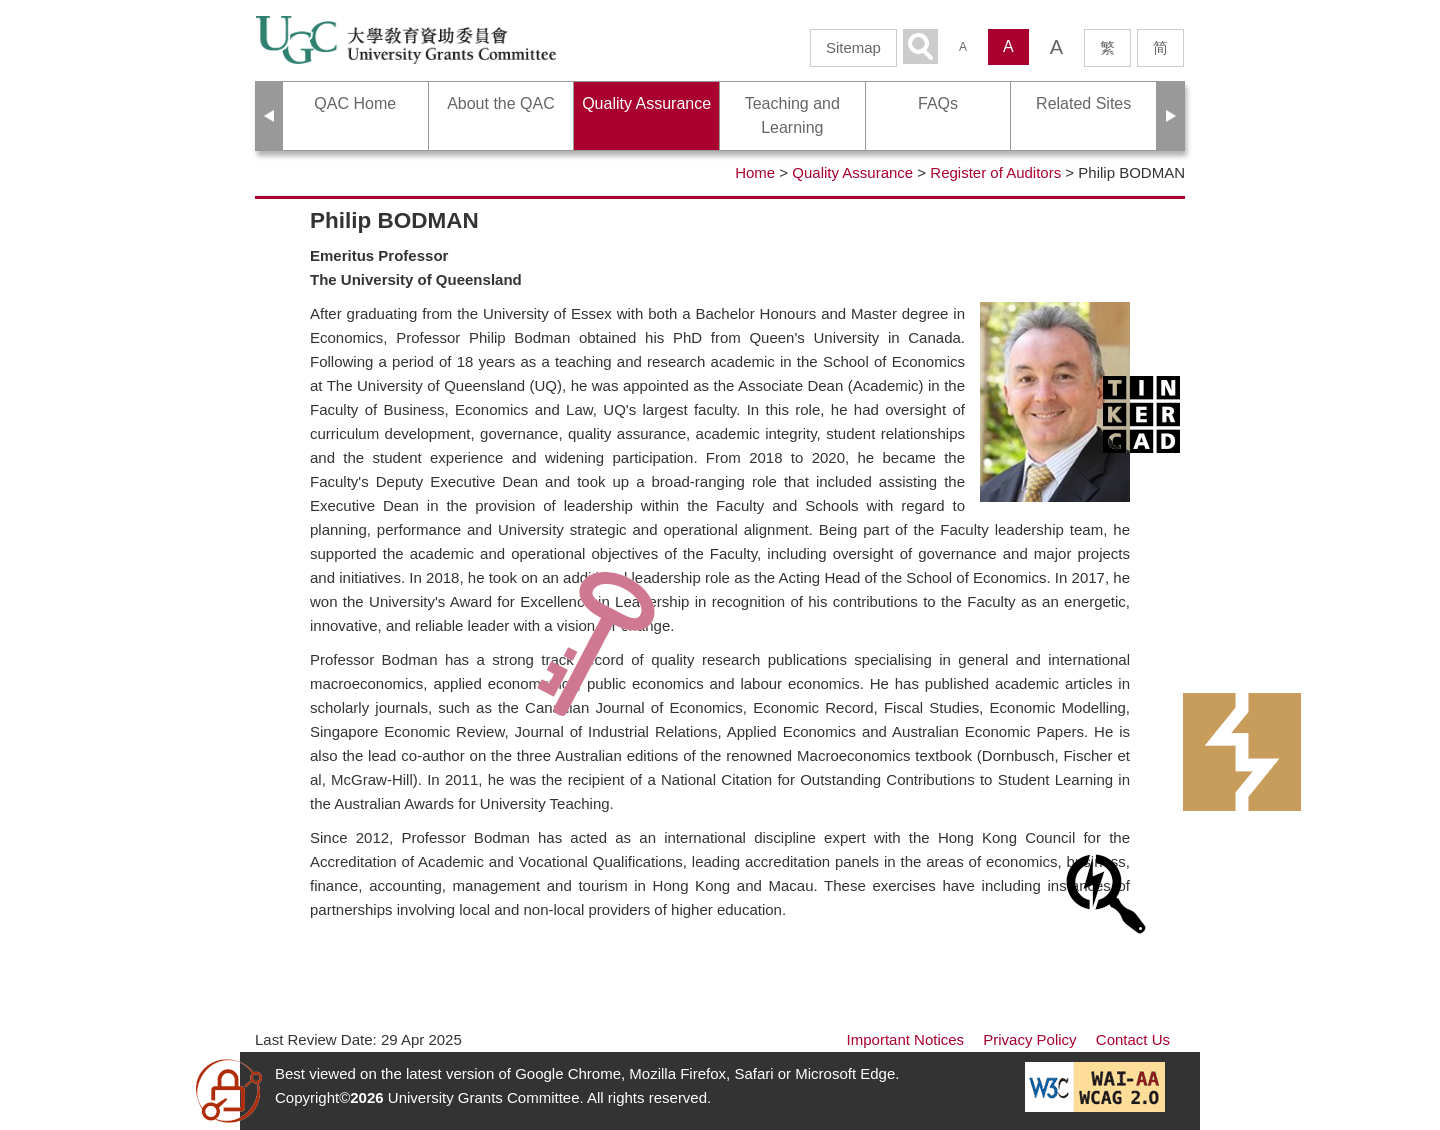 This screenshot has width=1440, height=1130. Describe the element at coordinates (1106, 893) in the screenshot. I see `searchengin logo` at that location.